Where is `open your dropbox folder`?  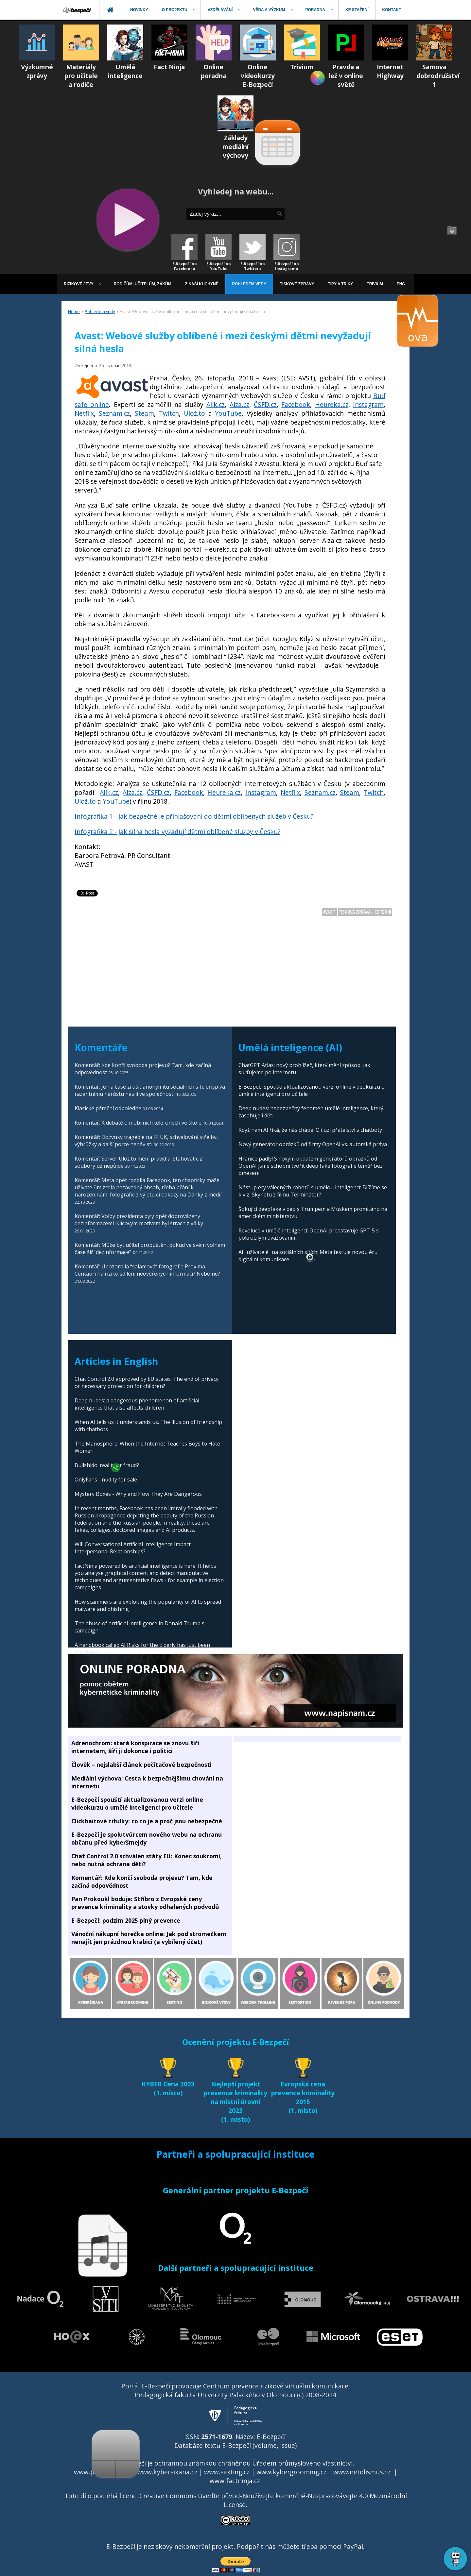 open your dropbox folder is located at coordinates (452, 230).